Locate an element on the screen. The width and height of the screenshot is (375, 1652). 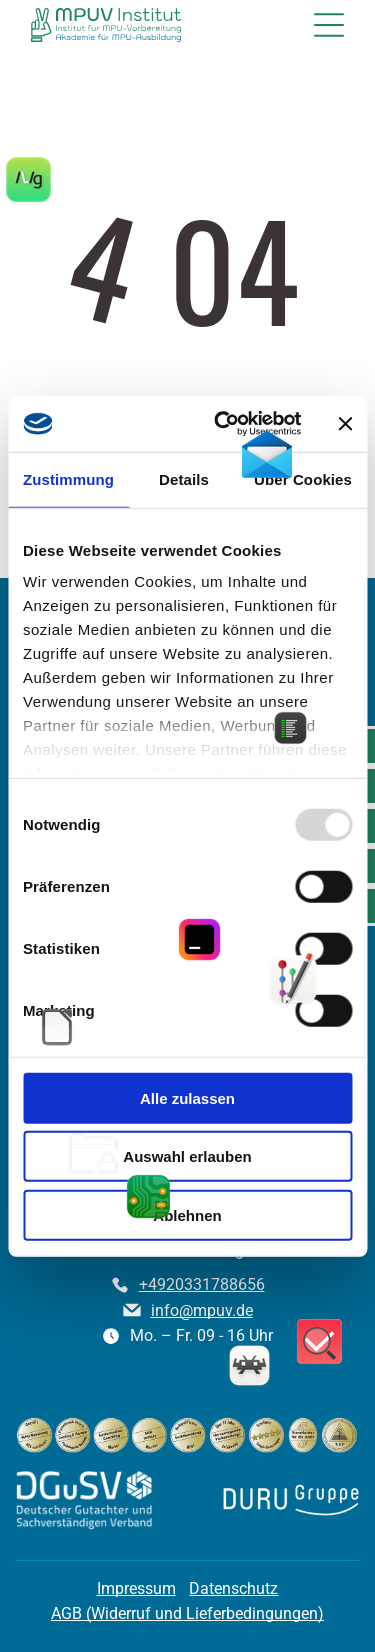
open dconf editor to browse and modify system configuration settings is located at coordinates (319, 1341).